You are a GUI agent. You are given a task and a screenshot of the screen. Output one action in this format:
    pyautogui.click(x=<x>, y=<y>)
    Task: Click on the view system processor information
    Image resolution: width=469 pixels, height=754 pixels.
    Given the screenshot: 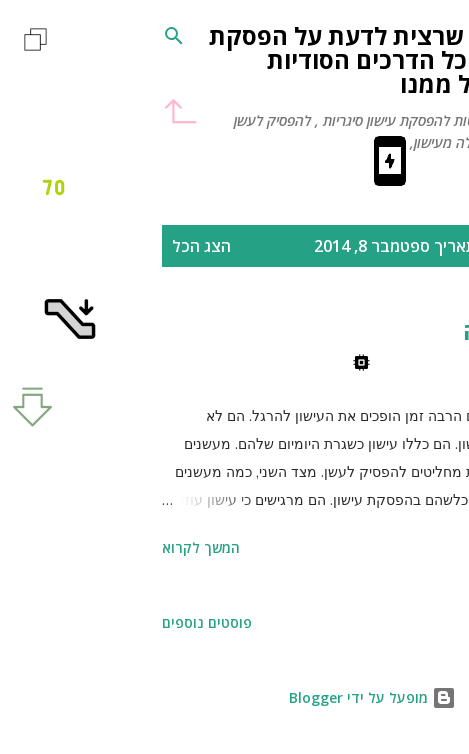 What is the action you would take?
    pyautogui.click(x=361, y=362)
    